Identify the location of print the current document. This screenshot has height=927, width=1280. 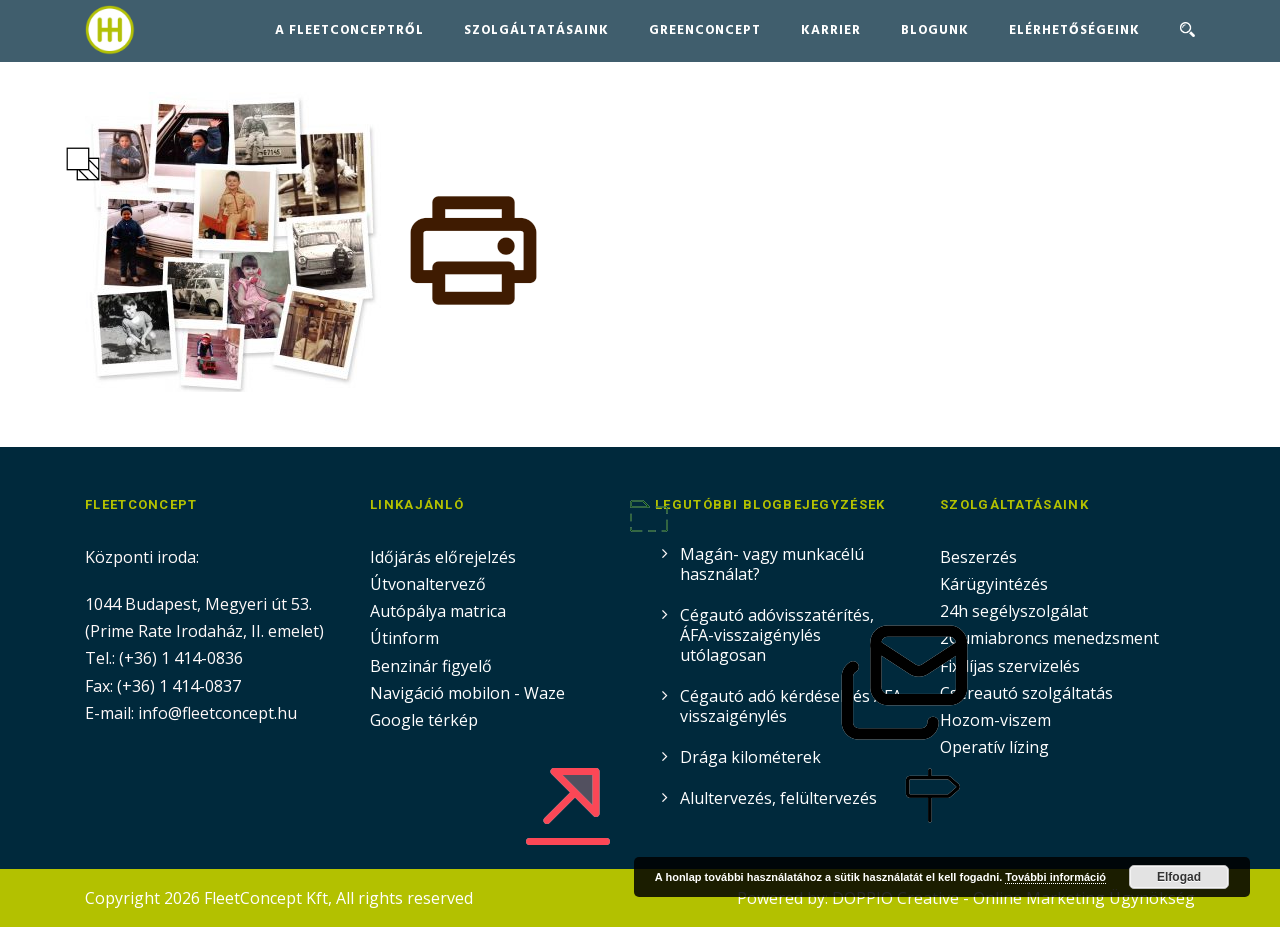
(473, 250).